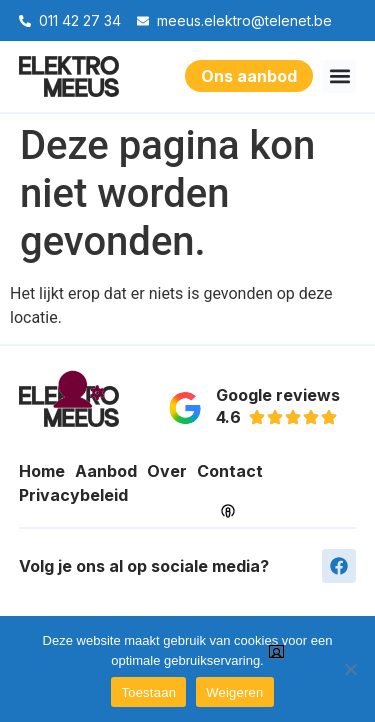  I want to click on access user settings or preferences, so click(77, 391).